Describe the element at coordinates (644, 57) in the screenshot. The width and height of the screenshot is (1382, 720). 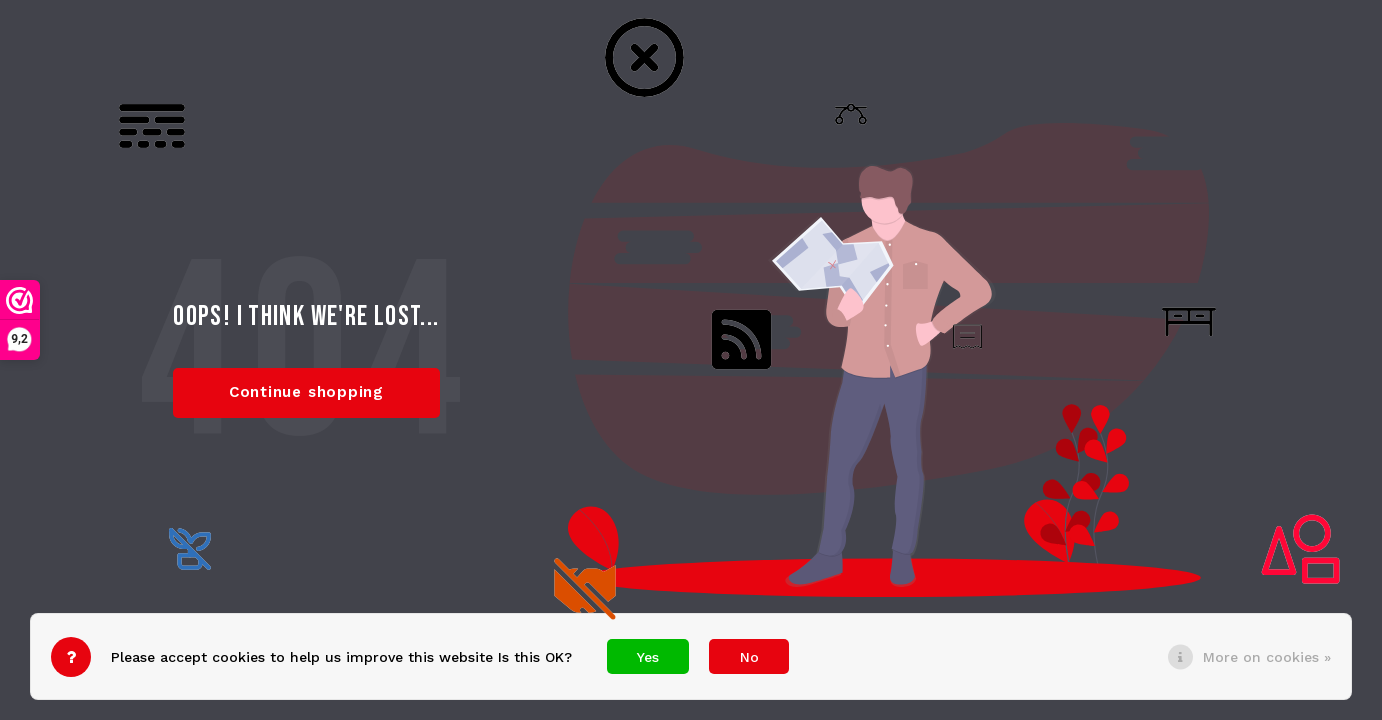
I see `dismiss or close a dialog` at that location.